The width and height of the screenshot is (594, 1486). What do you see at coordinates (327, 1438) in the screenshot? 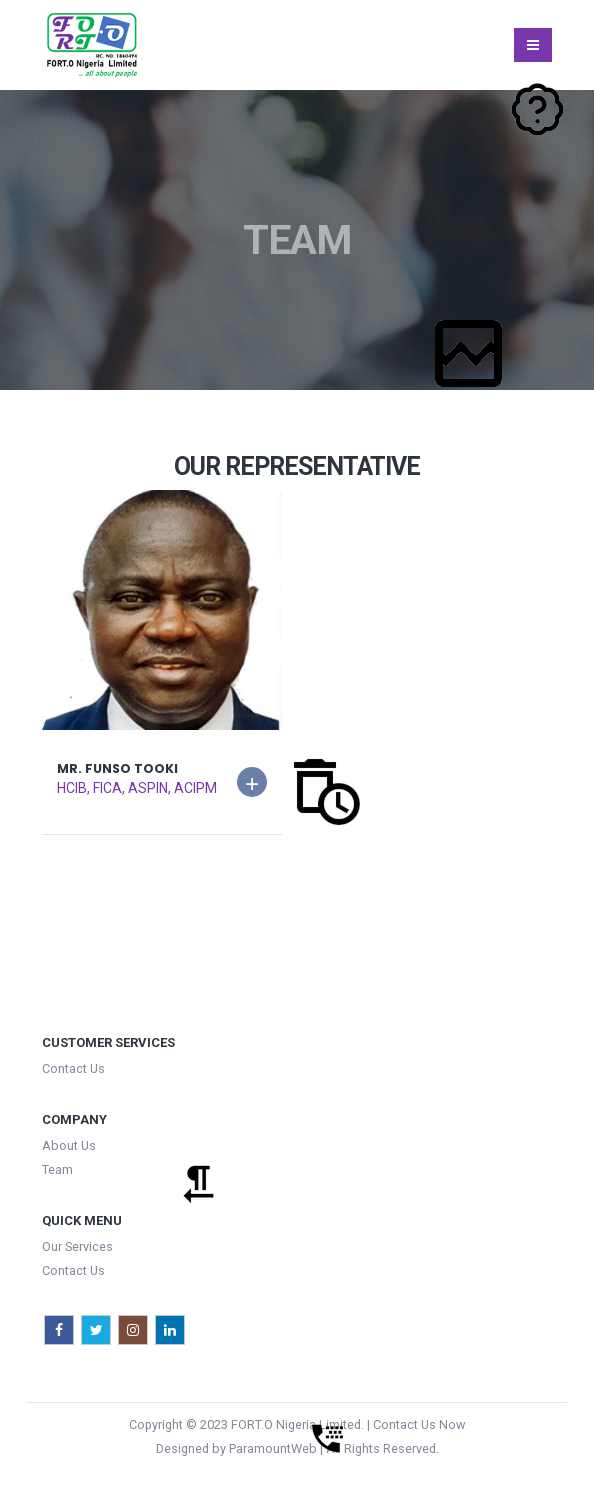
I see `access TTY/TDD accessibility calling features` at bounding box center [327, 1438].